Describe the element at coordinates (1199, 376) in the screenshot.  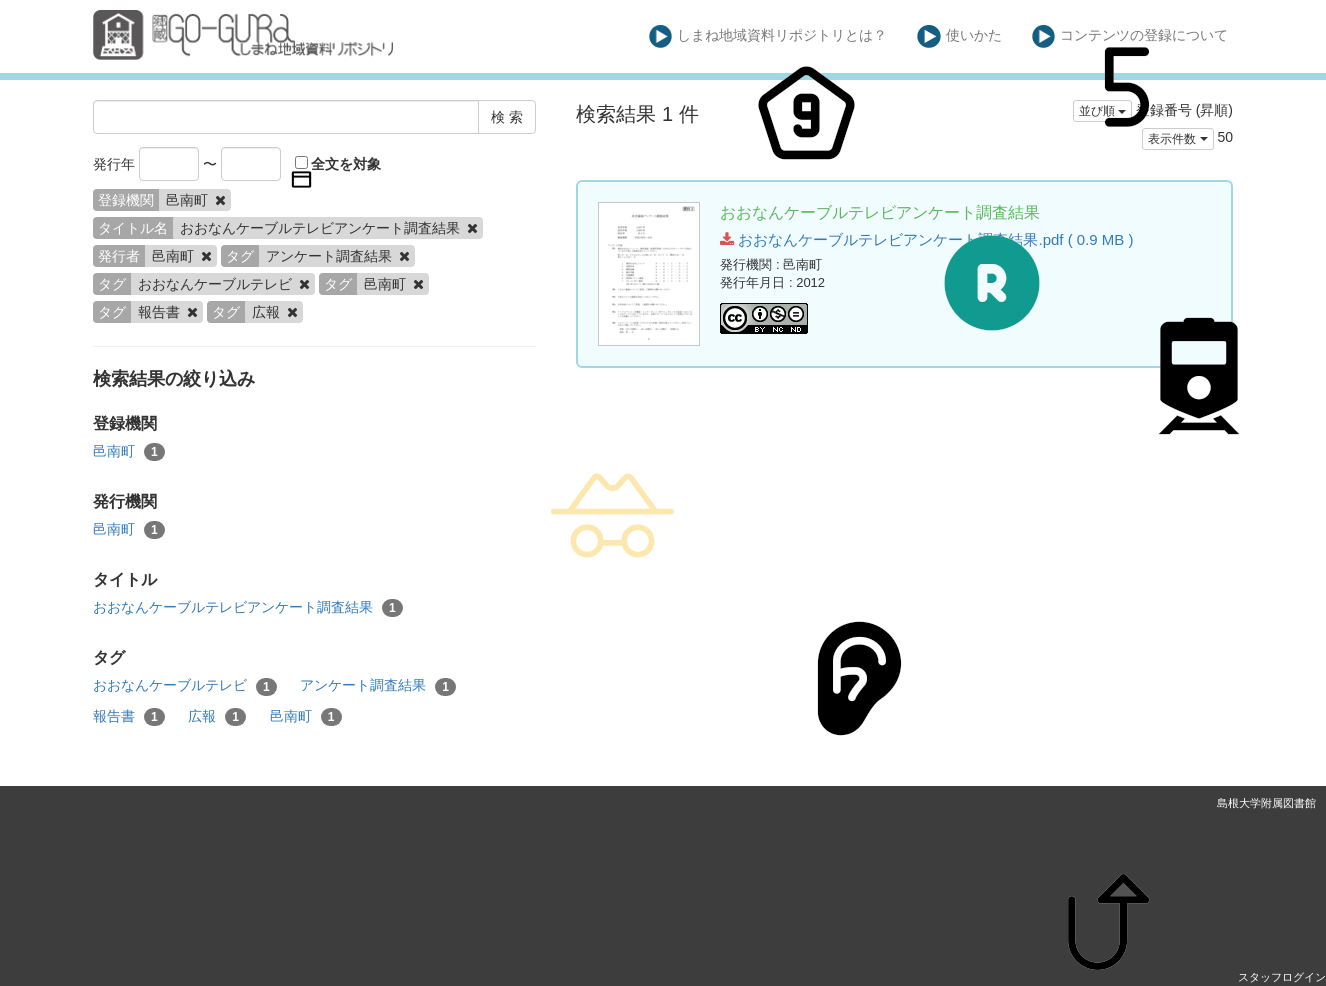
I see `view train schedules or rail services` at that location.